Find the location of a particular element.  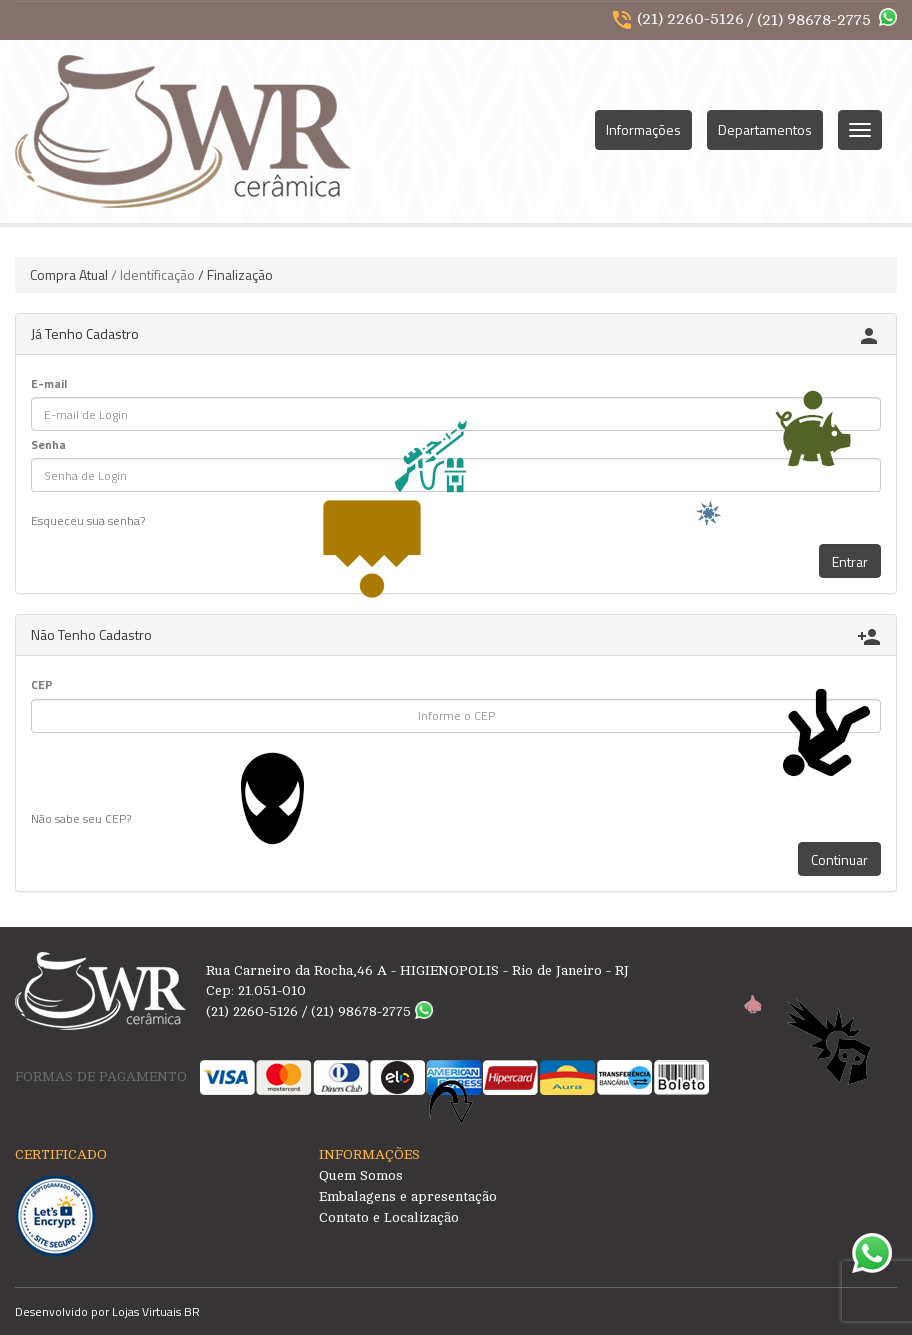

indicates a fall hazard or danger zone is located at coordinates (826, 732).